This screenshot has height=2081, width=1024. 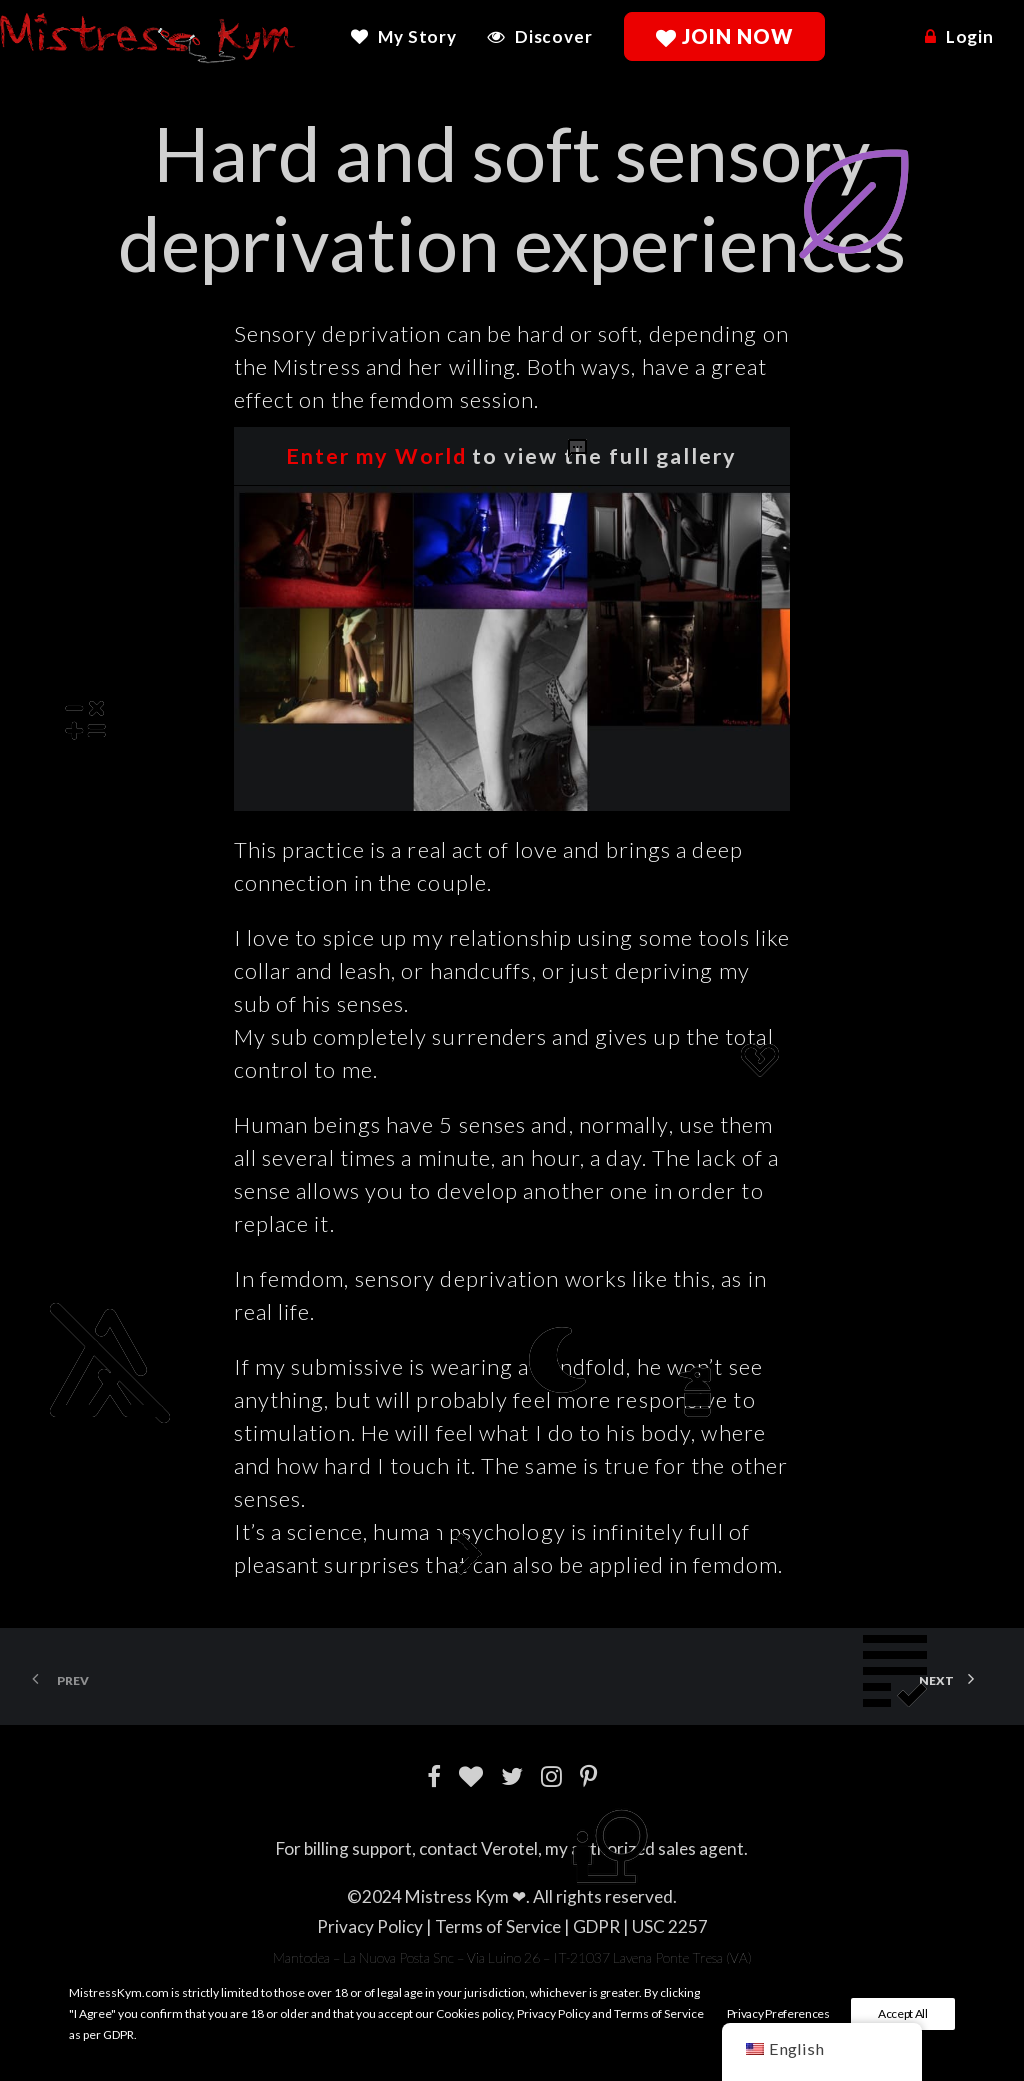 What do you see at coordinates (562, 1360) in the screenshot?
I see `toggle dark mode` at bounding box center [562, 1360].